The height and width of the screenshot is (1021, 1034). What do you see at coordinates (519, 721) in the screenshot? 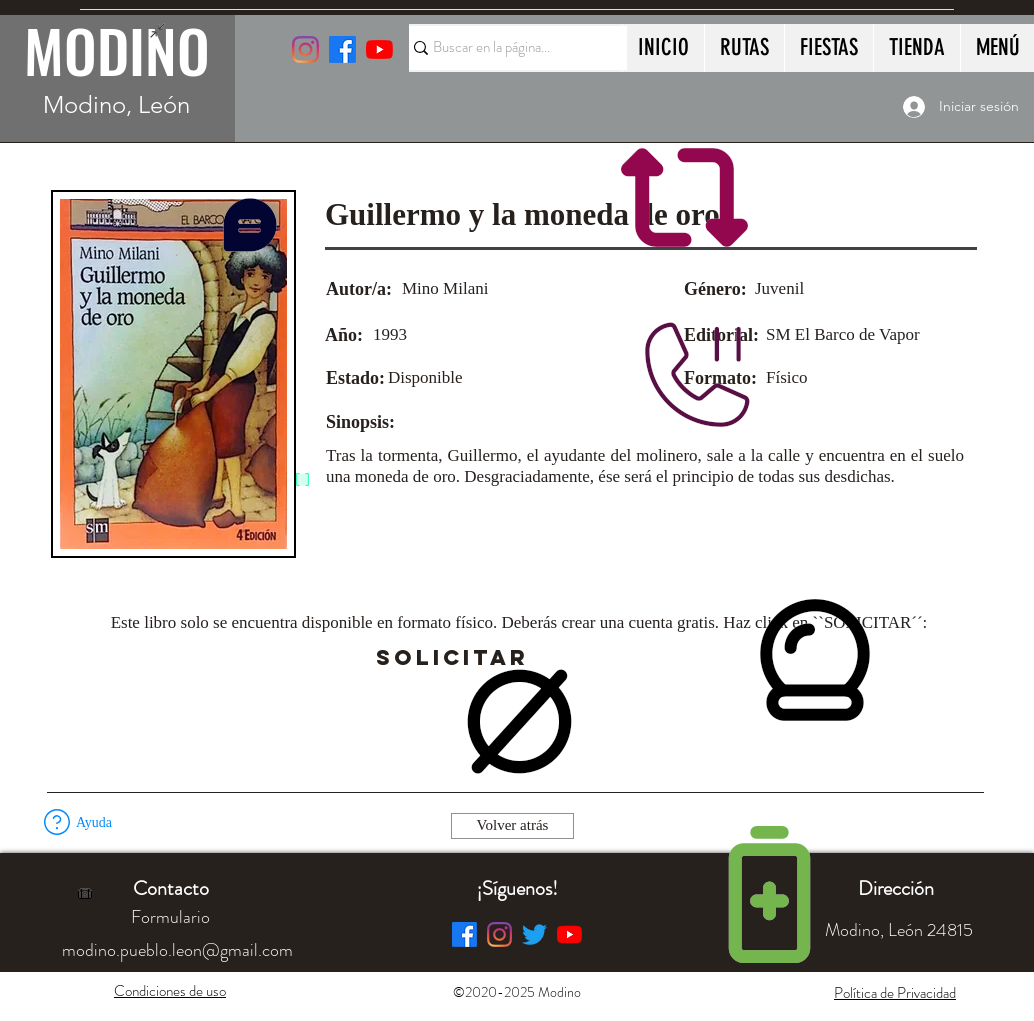
I see `indicates an empty or null value` at bounding box center [519, 721].